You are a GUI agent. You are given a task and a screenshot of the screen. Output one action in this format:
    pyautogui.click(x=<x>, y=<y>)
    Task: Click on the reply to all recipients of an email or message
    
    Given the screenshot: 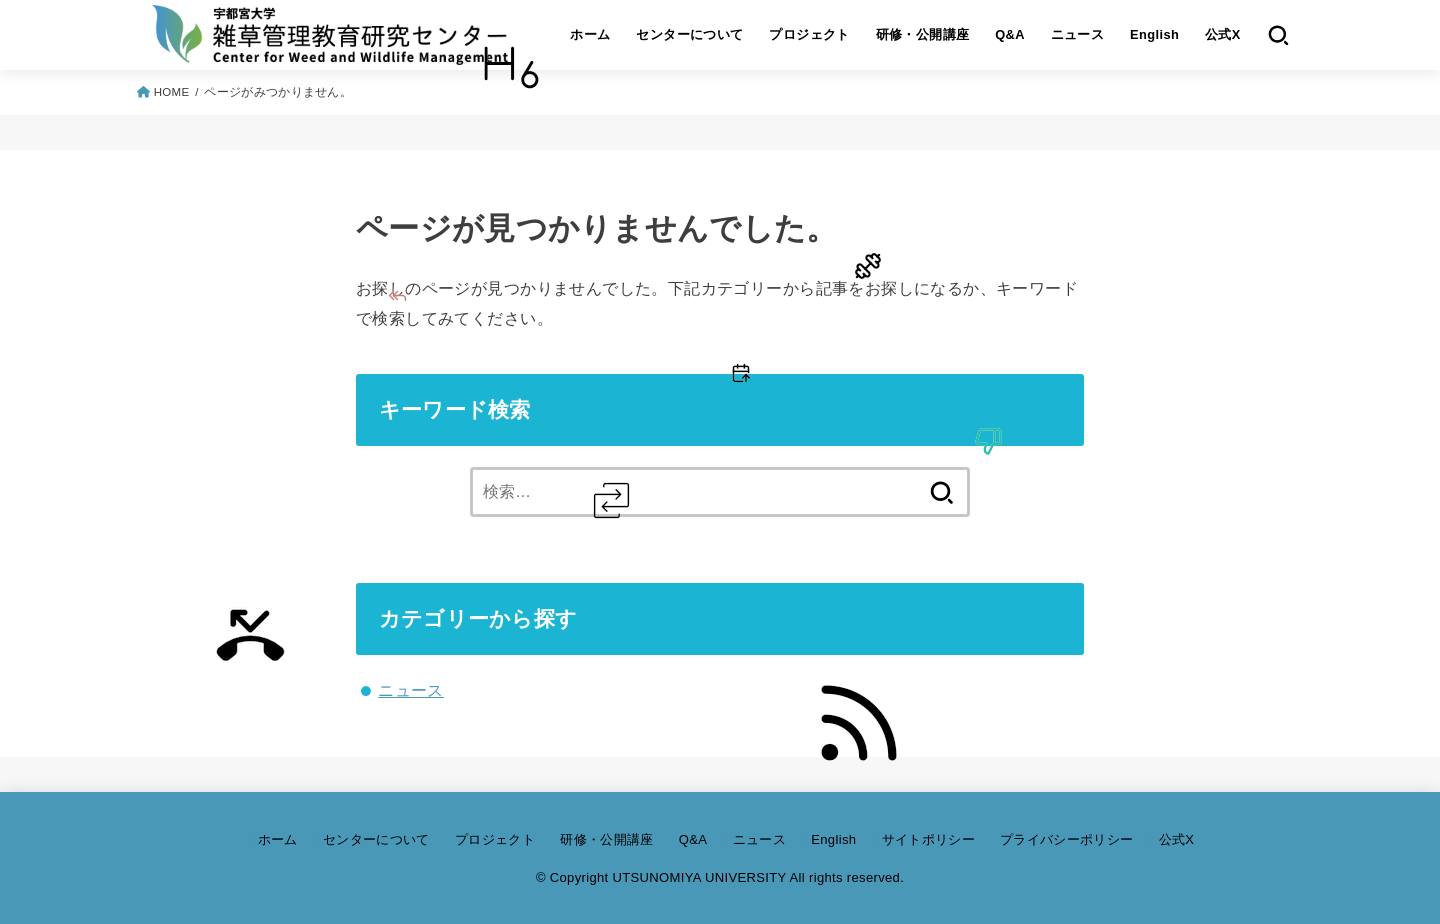 What is the action you would take?
    pyautogui.click(x=397, y=295)
    